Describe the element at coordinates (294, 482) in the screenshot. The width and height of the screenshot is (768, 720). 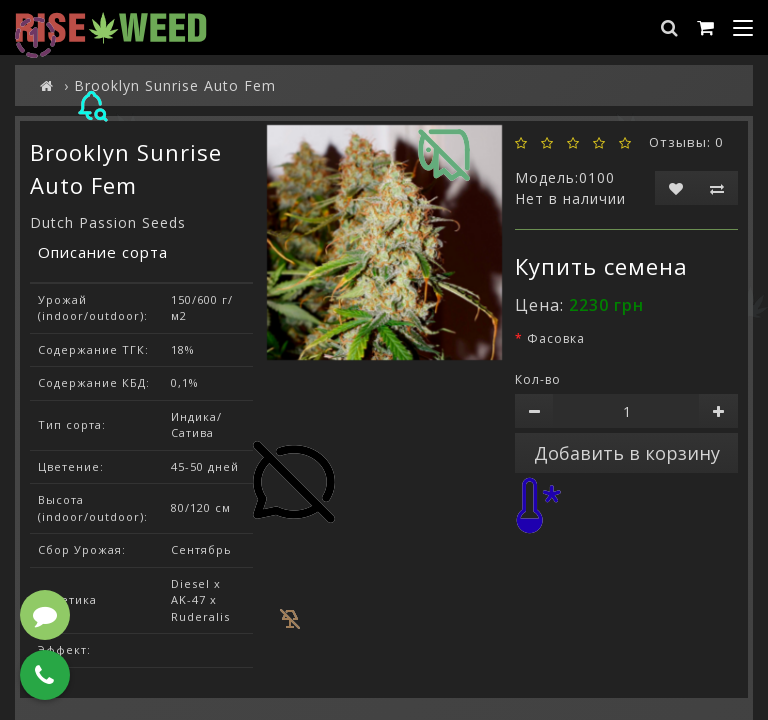
I see `messaging is disabled or unavailable` at that location.